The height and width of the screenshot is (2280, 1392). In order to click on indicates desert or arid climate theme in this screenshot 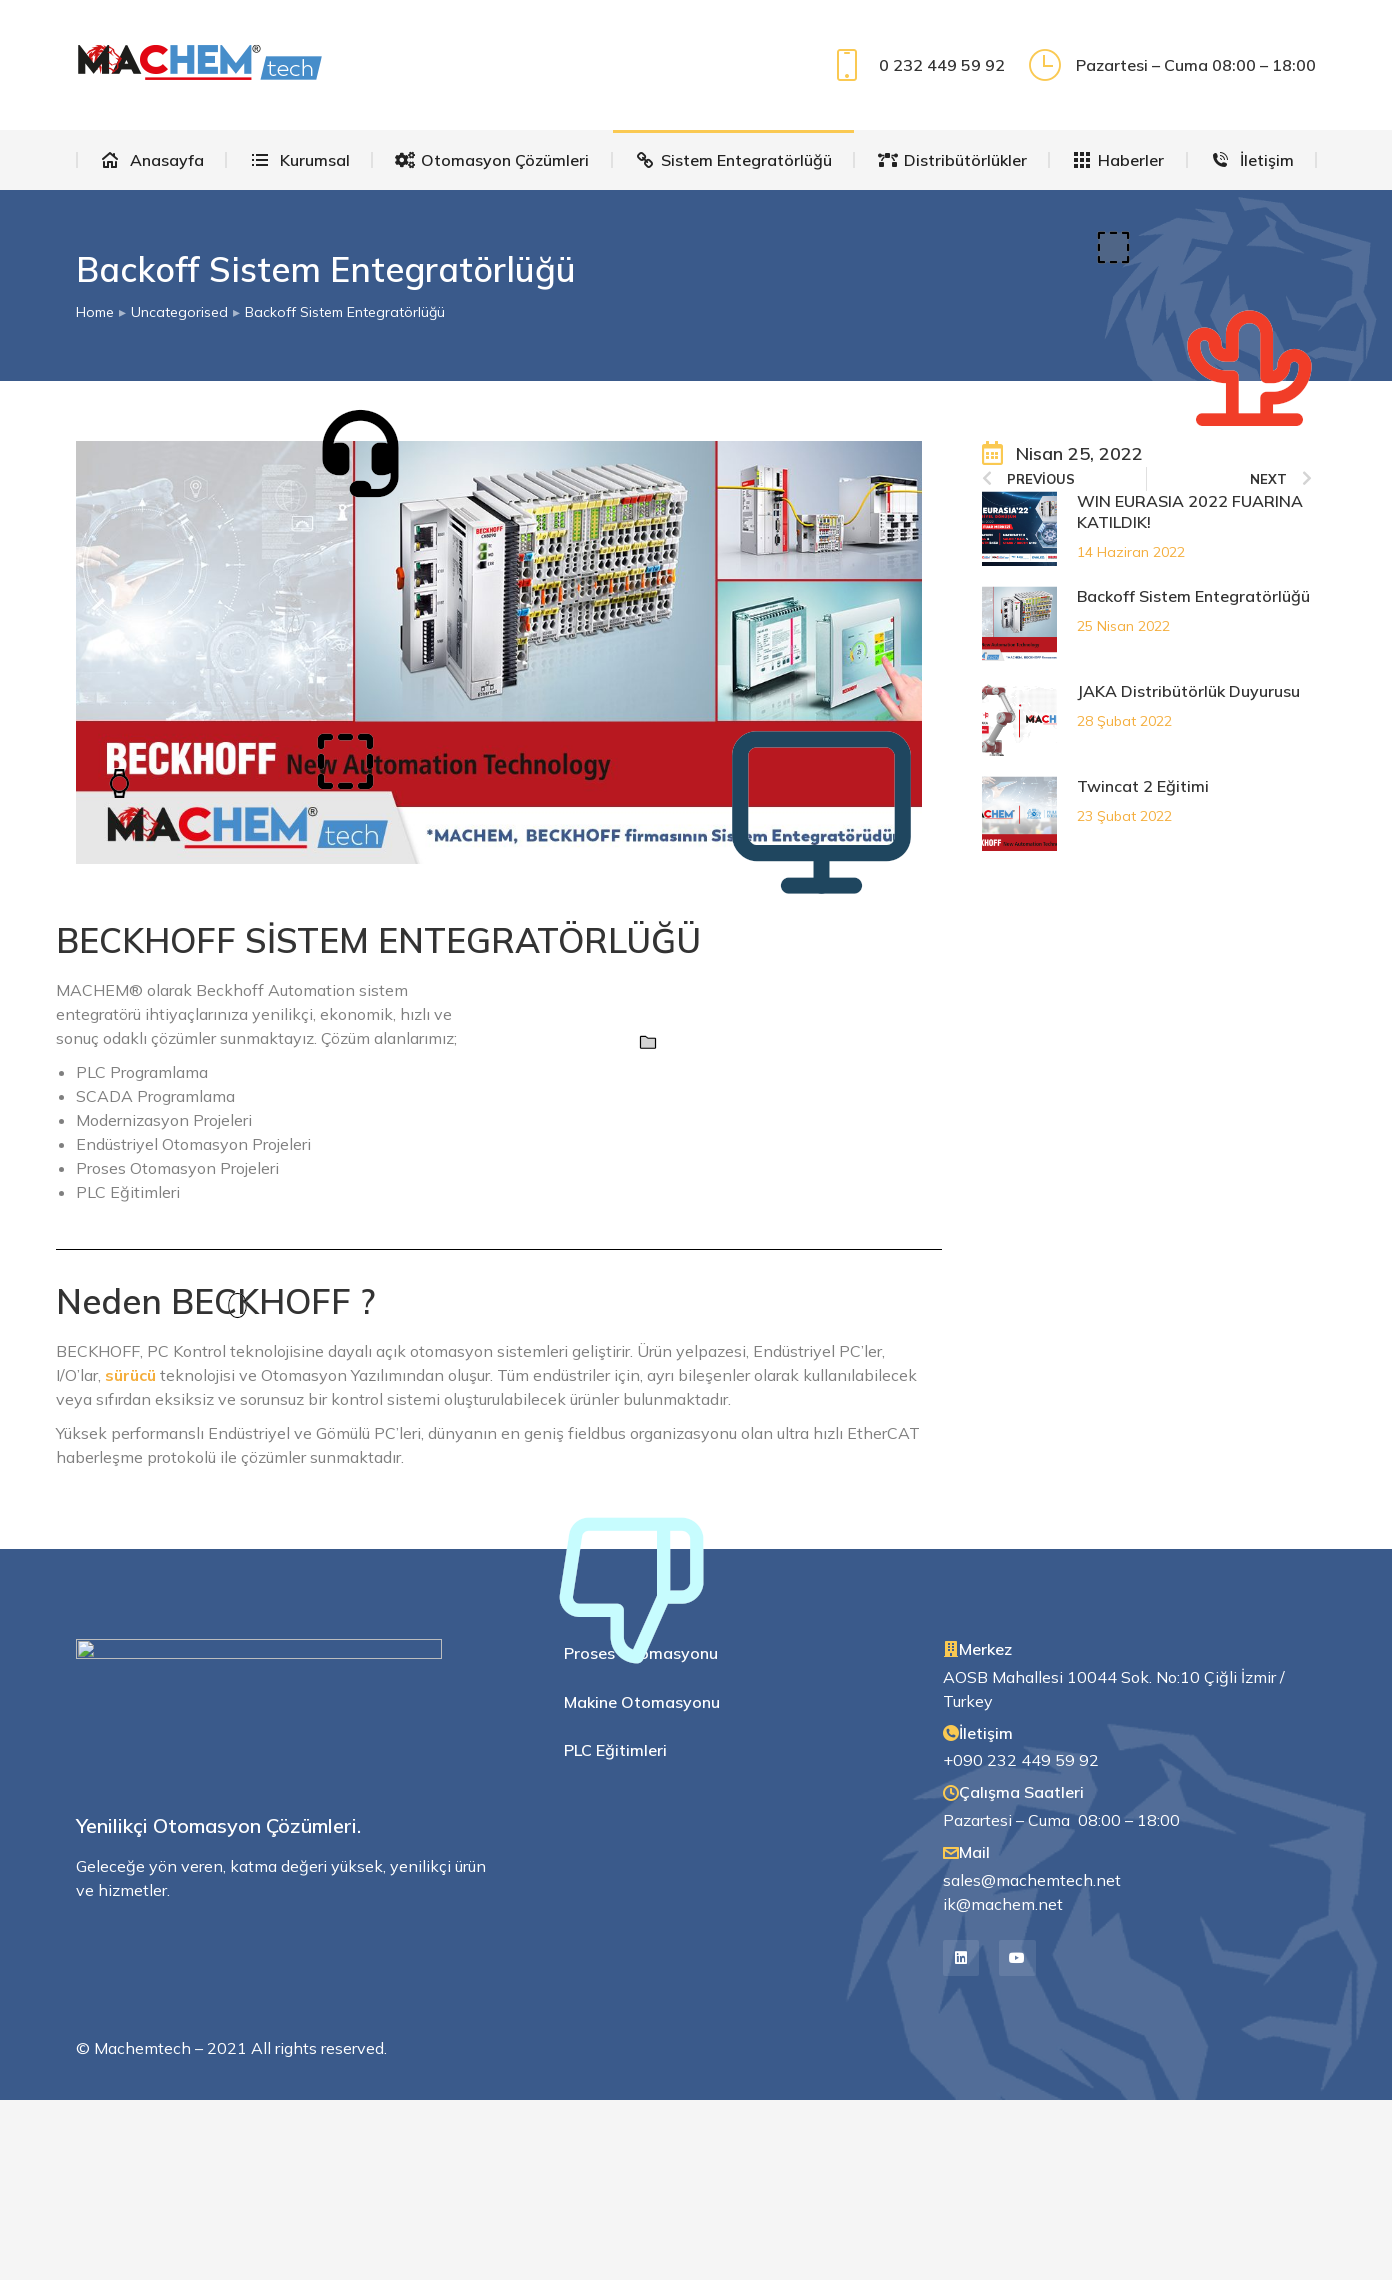, I will do `click(1249, 372)`.